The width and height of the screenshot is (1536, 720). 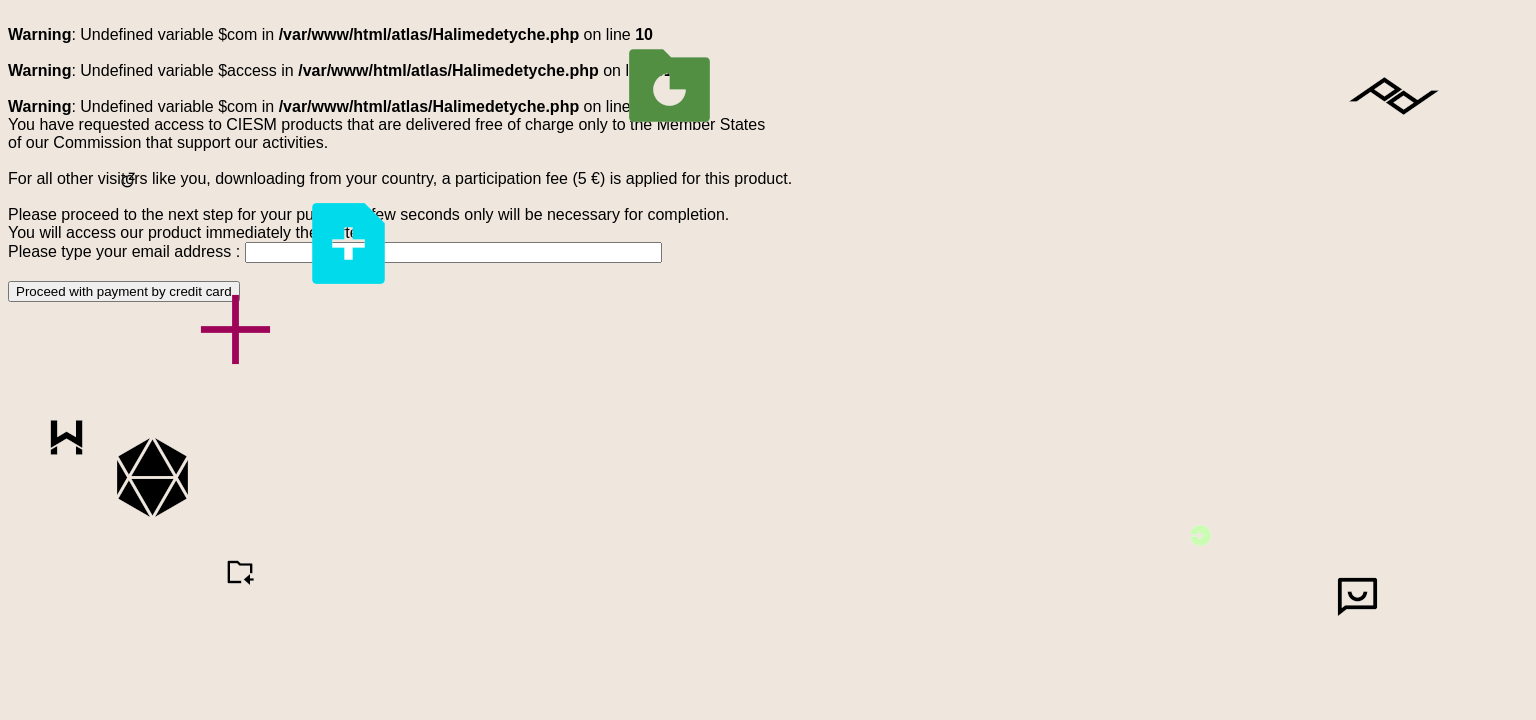 I want to click on view received files or downloads, so click(x=240, y=572).